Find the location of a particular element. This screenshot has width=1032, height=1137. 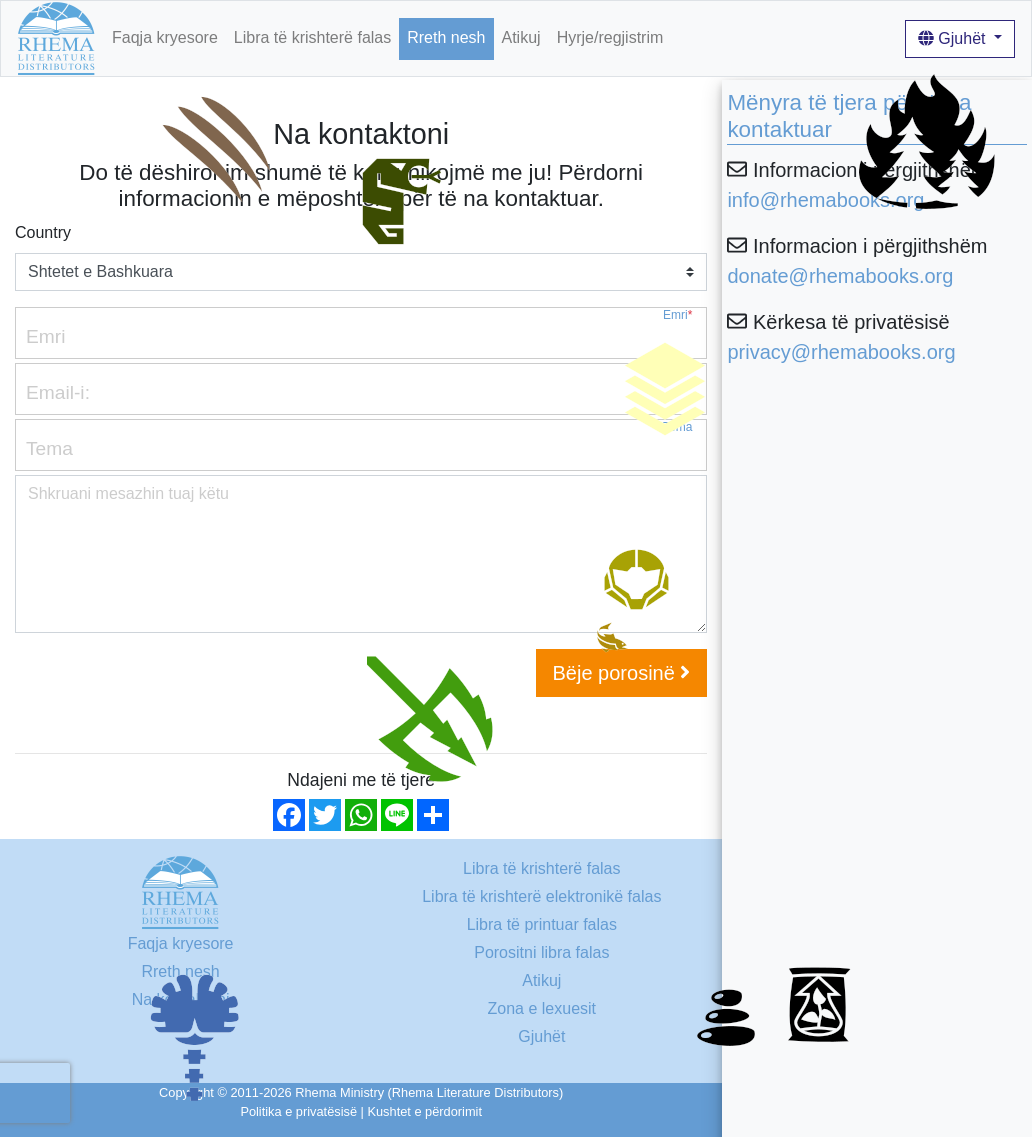

access neuroscience or brain-related content is located at coordinates (195, 1038).